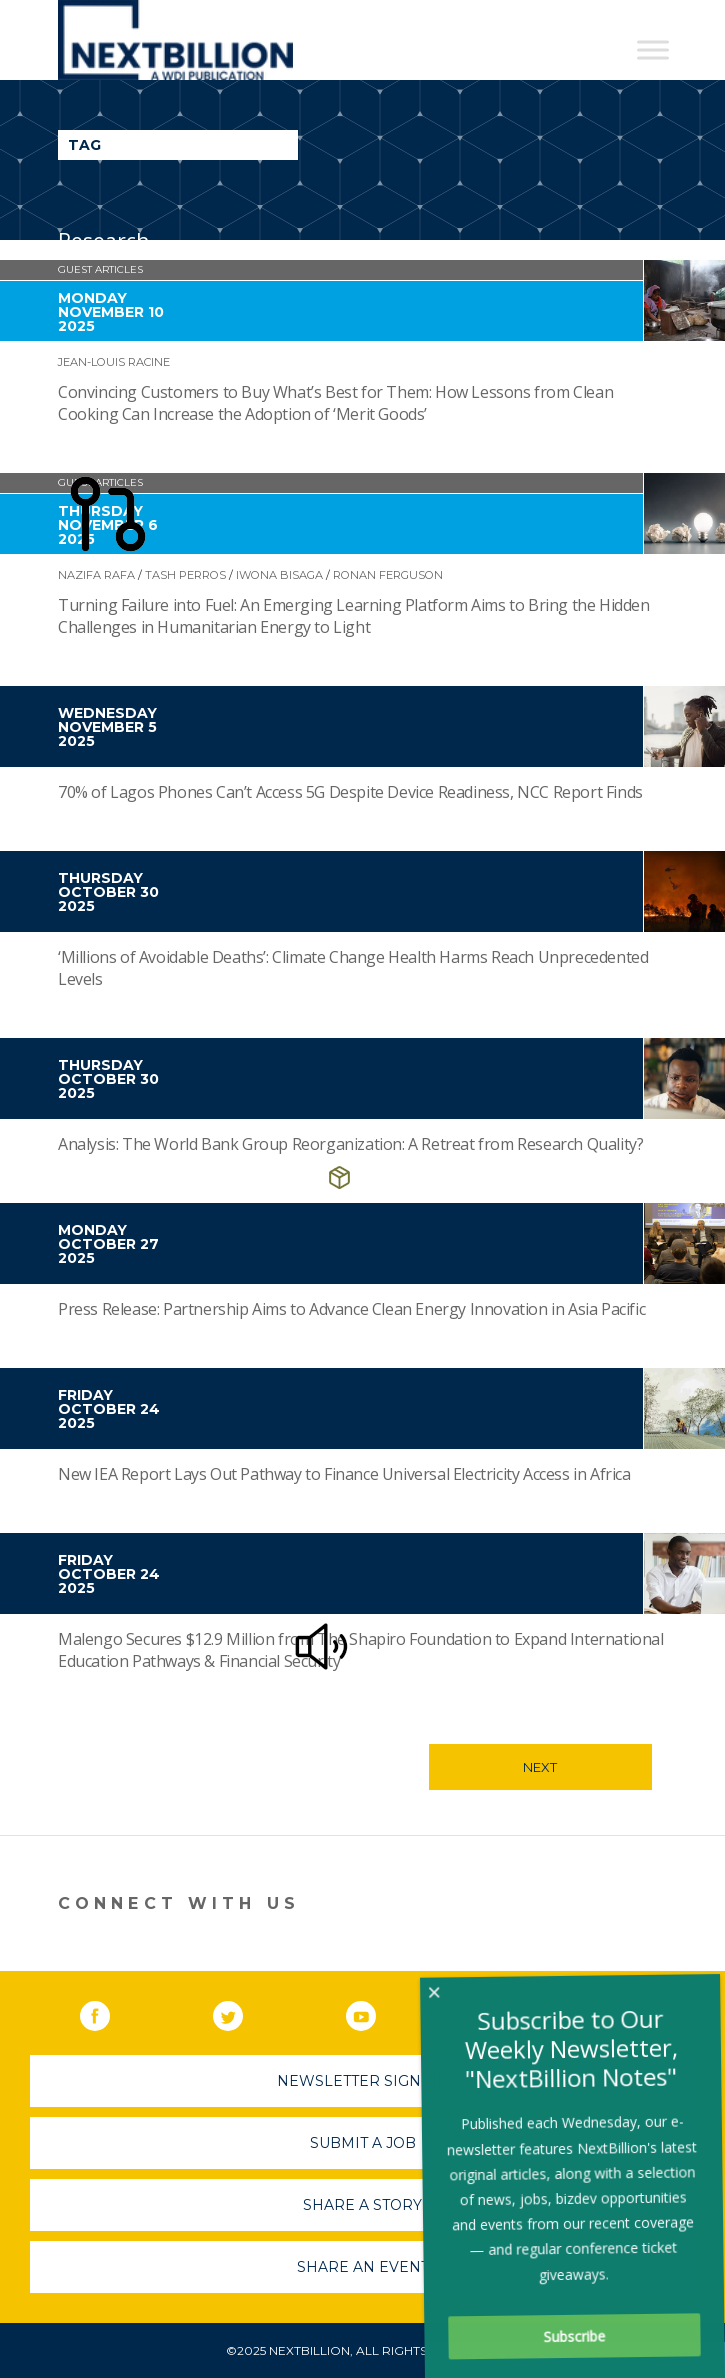 The height and width of the screenshot is (2378, 725). What do you see at coordinates (108, 514) in the screenshot?
I see `create a new pull request` at bounding box center [108, 514].